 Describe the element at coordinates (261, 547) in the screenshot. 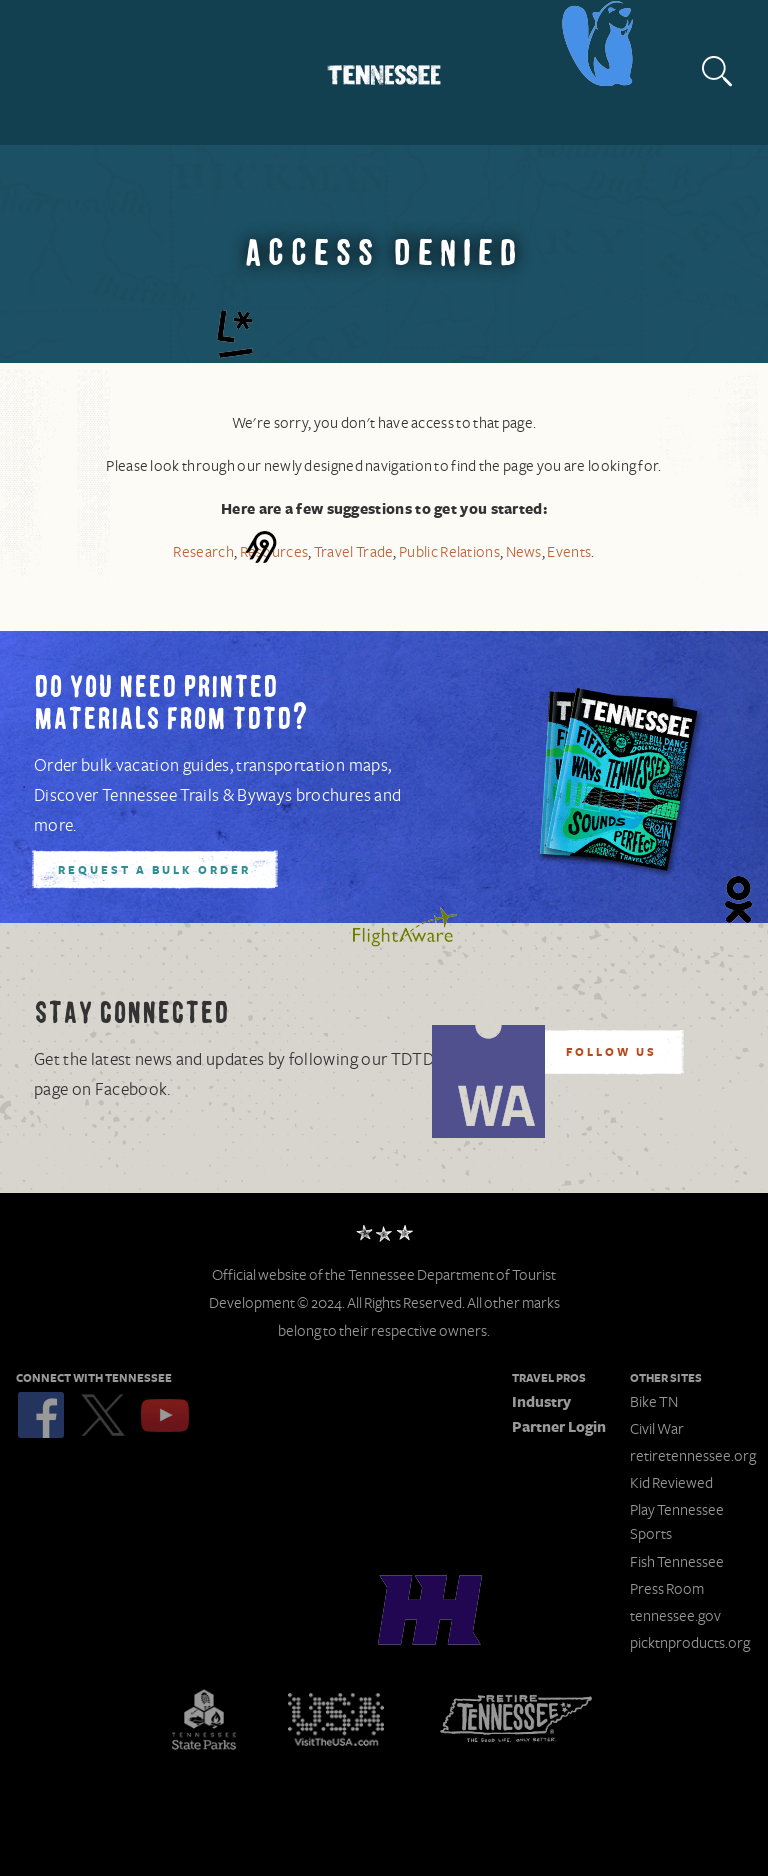

I see `airbyte logo - a data integration platform` at that location.